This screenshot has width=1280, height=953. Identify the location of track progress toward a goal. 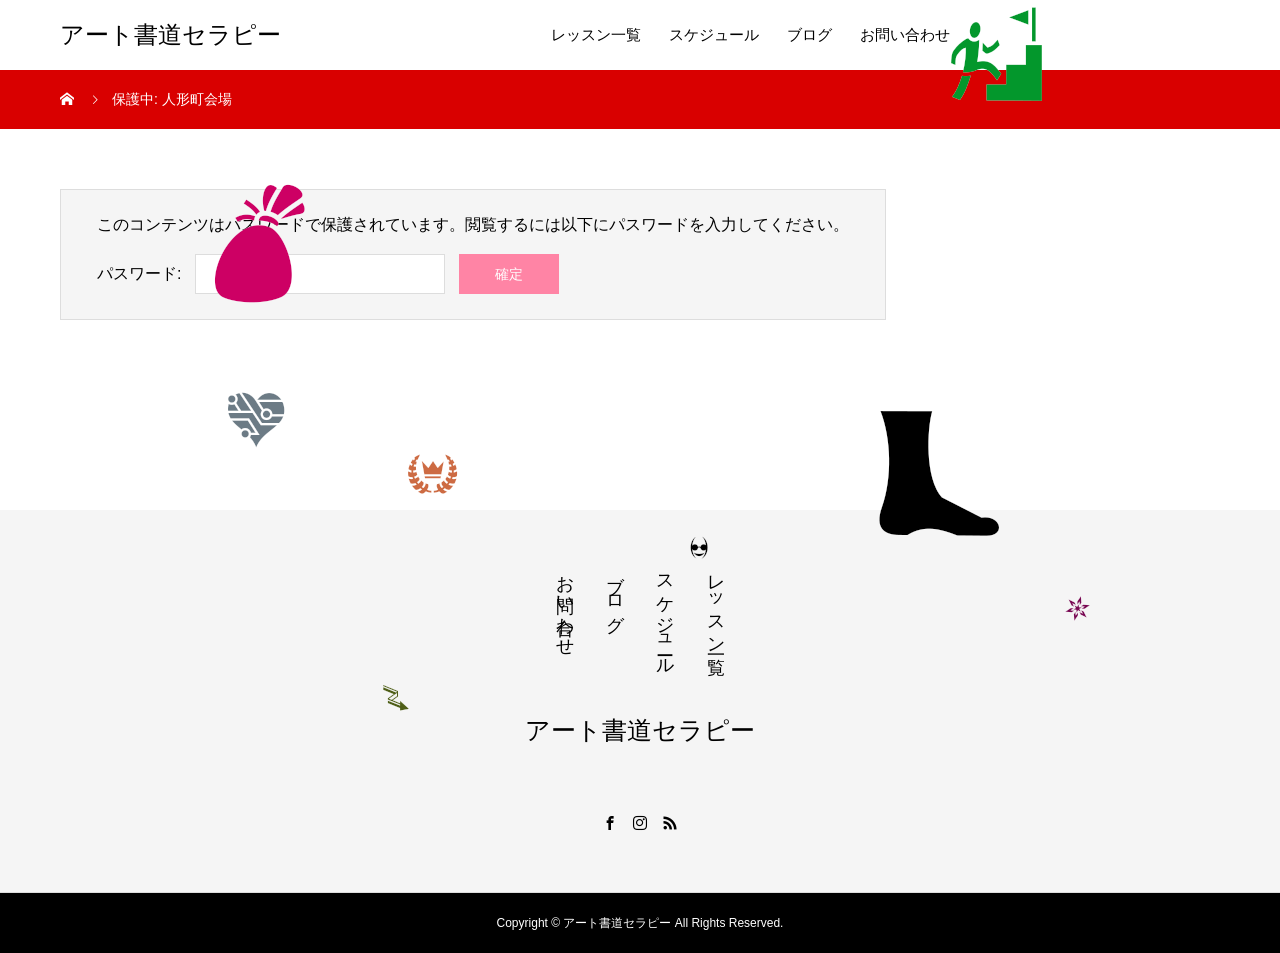
(994, 53).